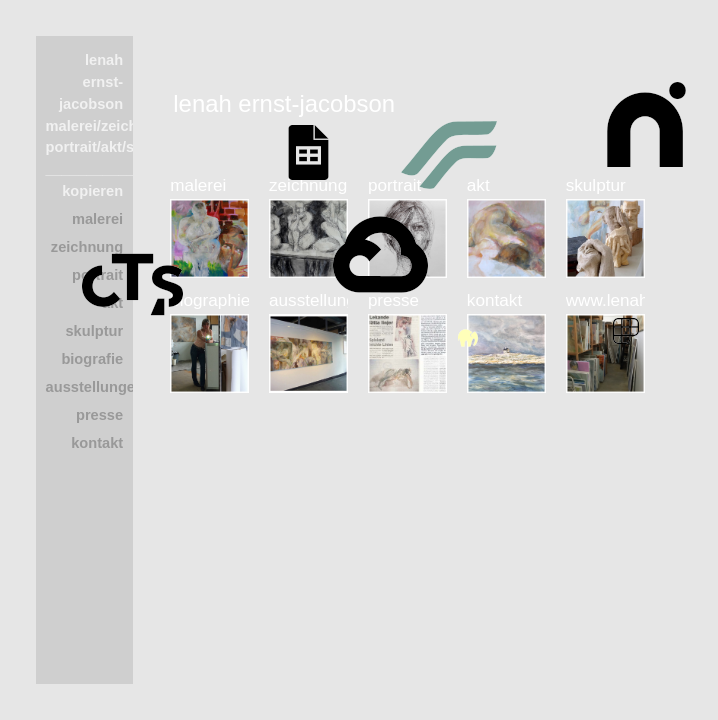 The width and height of the screenshot is (718, 720). I want to click on namebase brand logo, so click(646, 124).